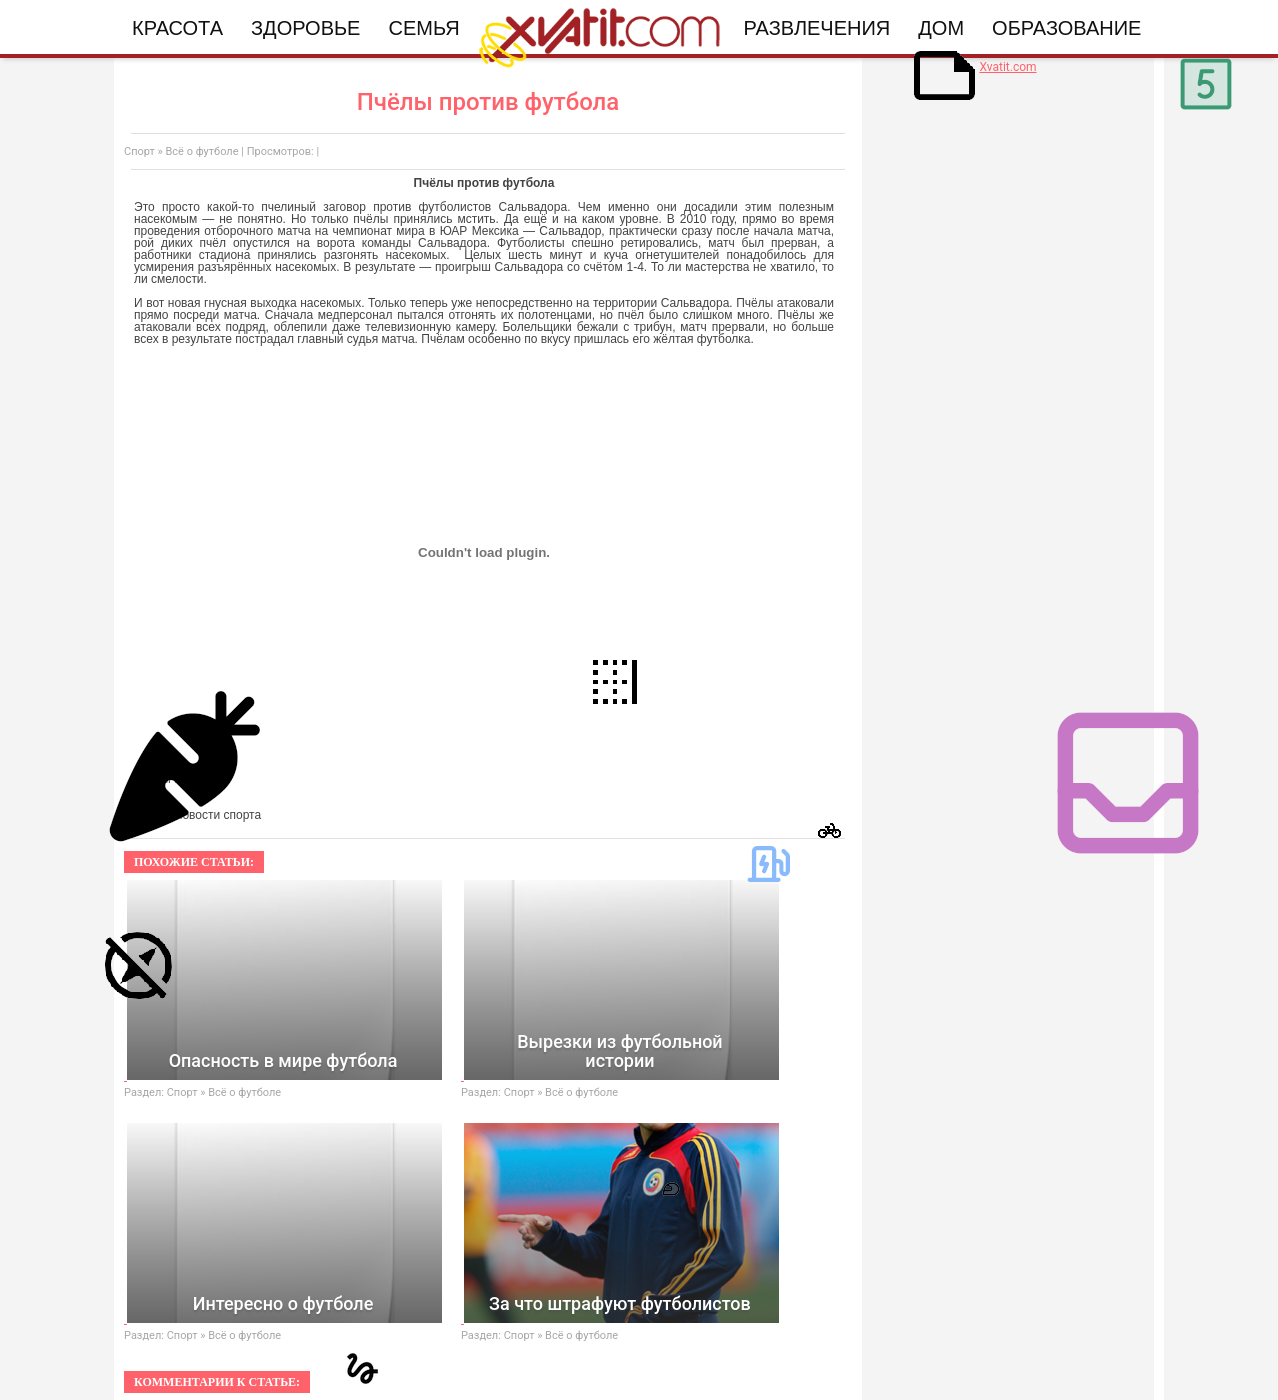 This screenshot has height=1400, width=1278. I want to click on select or input the number five, so click(1206, 84).